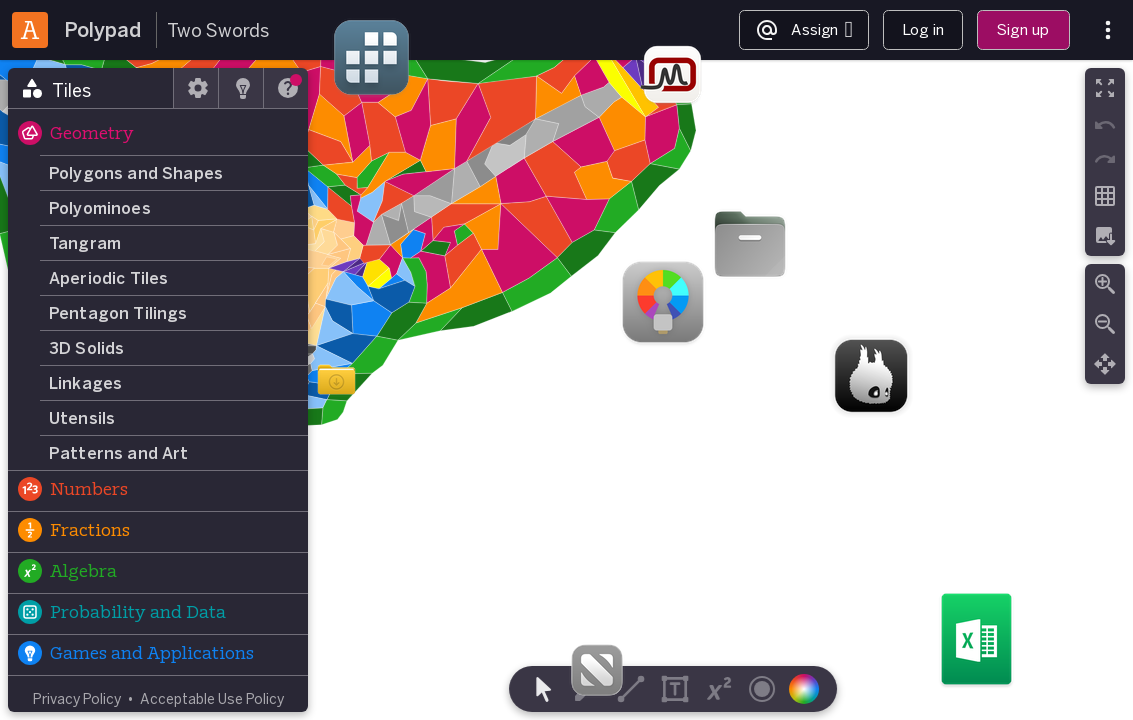 The width and height of the screenshot is (1133, 720). What do you see at coordinates (336, 379) in the screenshot?
I see `access your downloads folder` at bounding box center [336, 379].